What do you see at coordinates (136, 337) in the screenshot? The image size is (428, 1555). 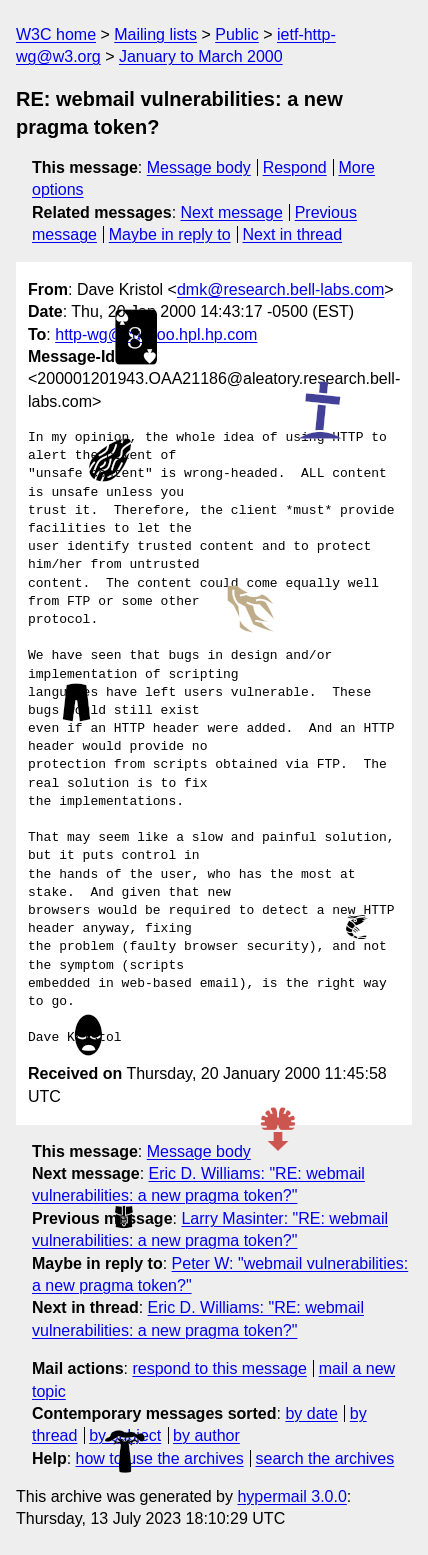 I see `select the 8 of spades card` at bounding box center [136, 337].